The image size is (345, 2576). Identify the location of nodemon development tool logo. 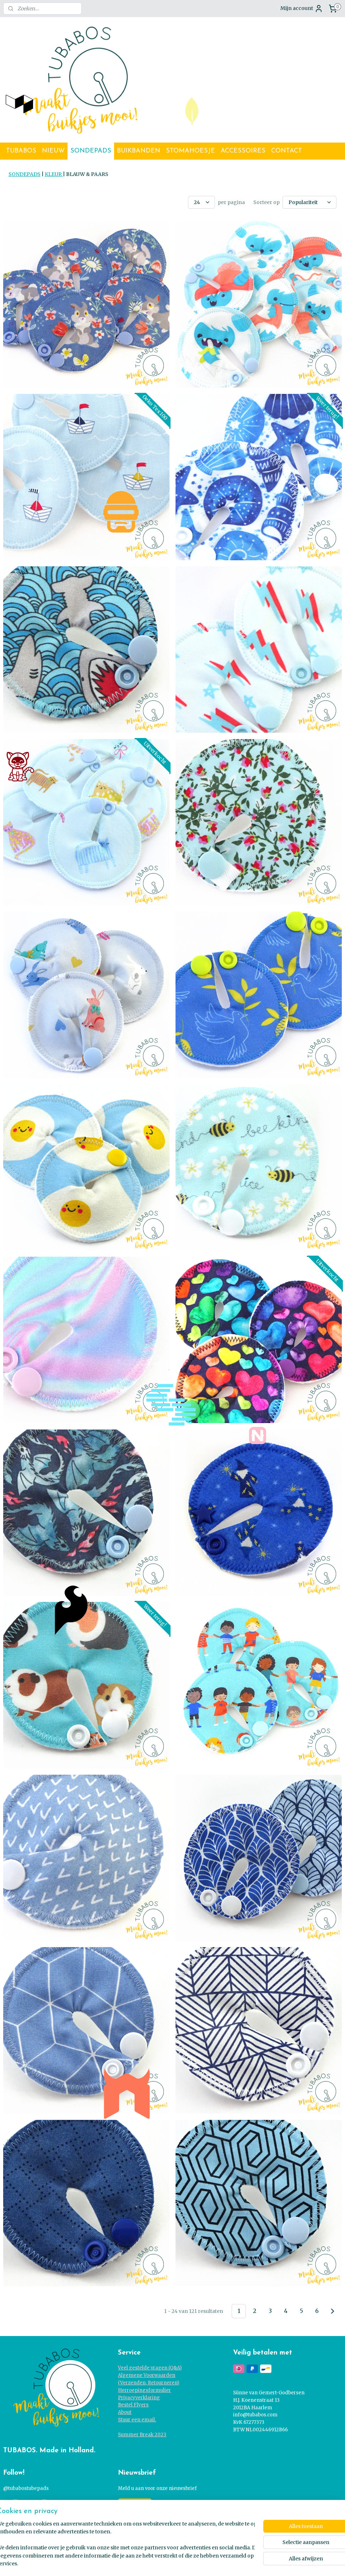
(127, 2094).